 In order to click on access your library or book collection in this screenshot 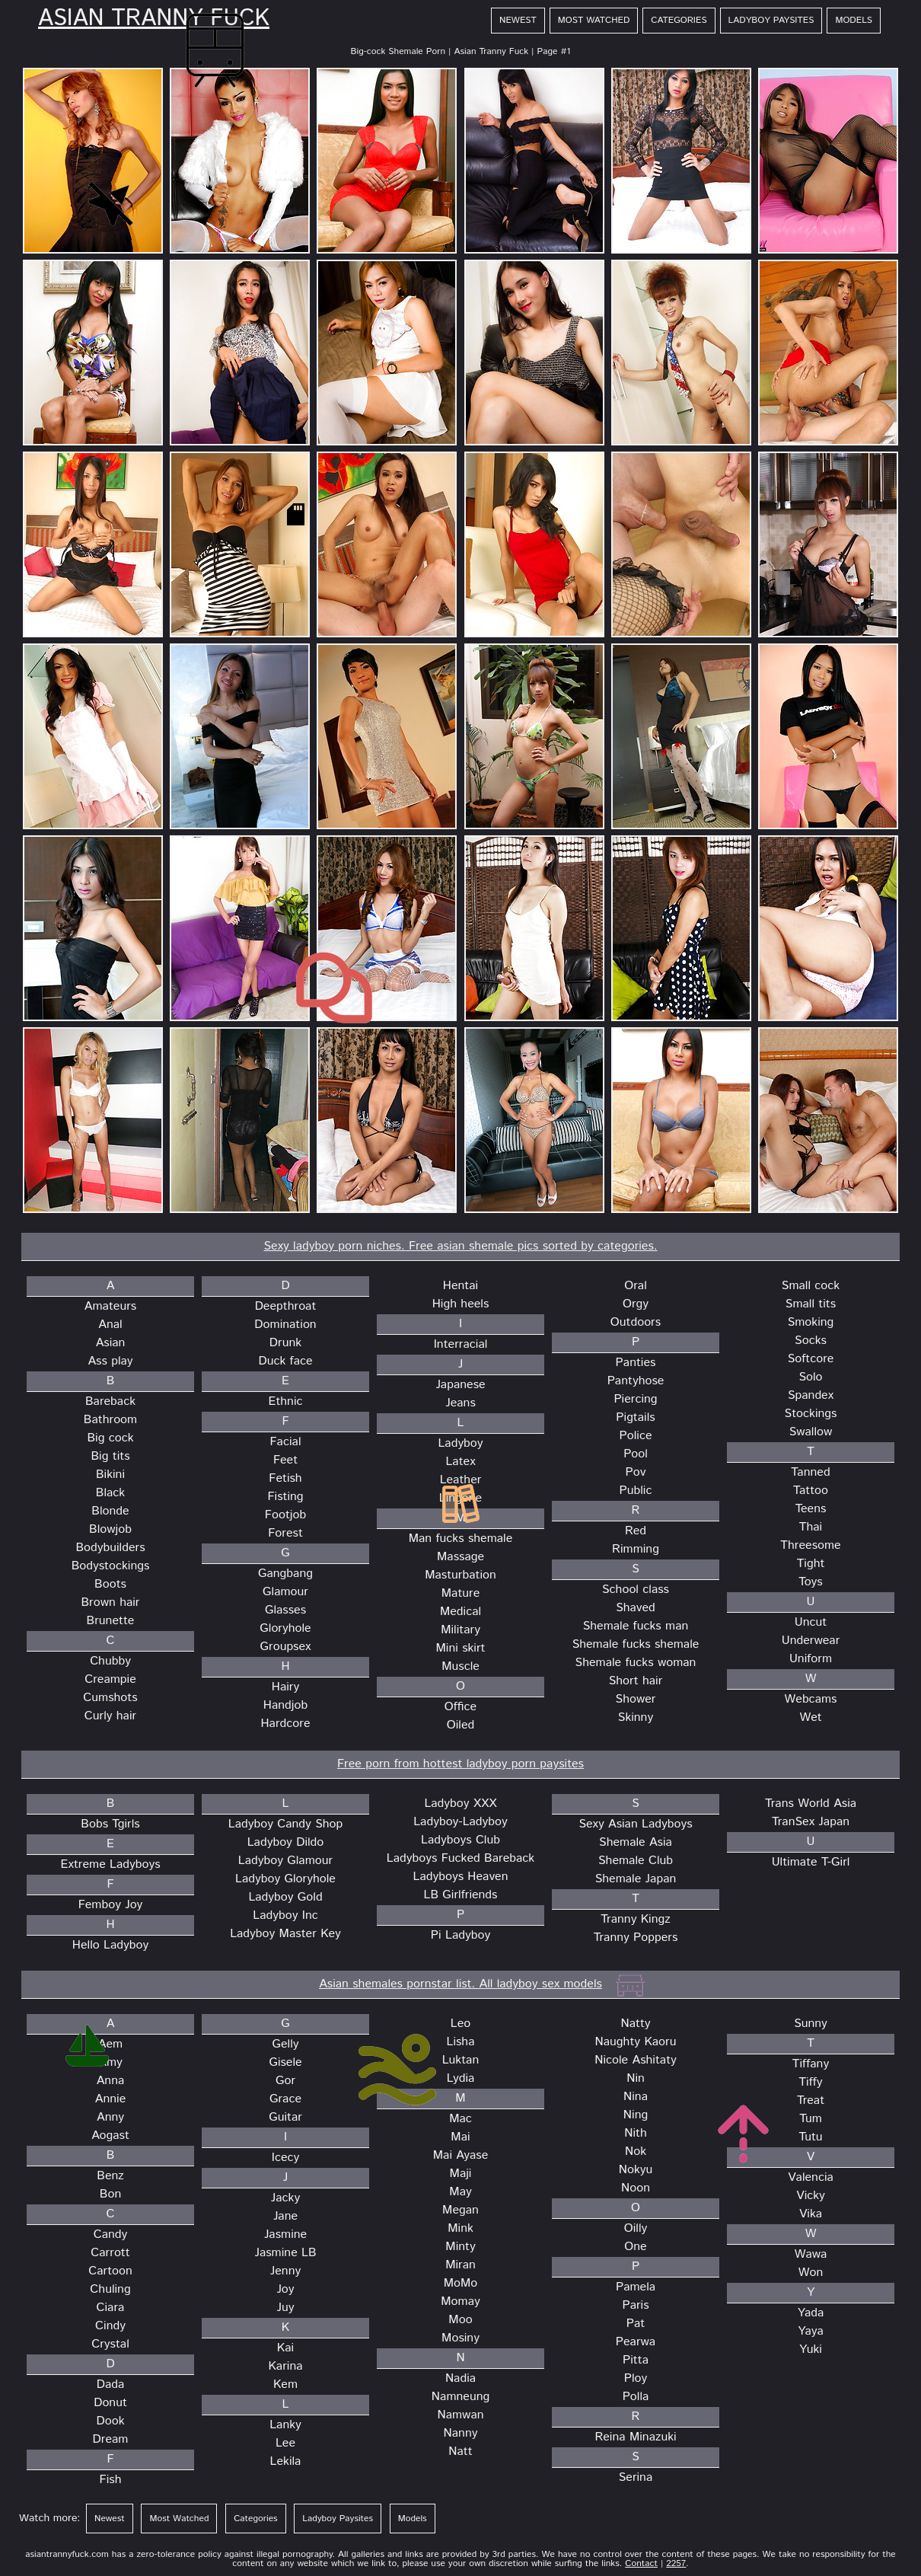, I will do `click(459, 1504)`.